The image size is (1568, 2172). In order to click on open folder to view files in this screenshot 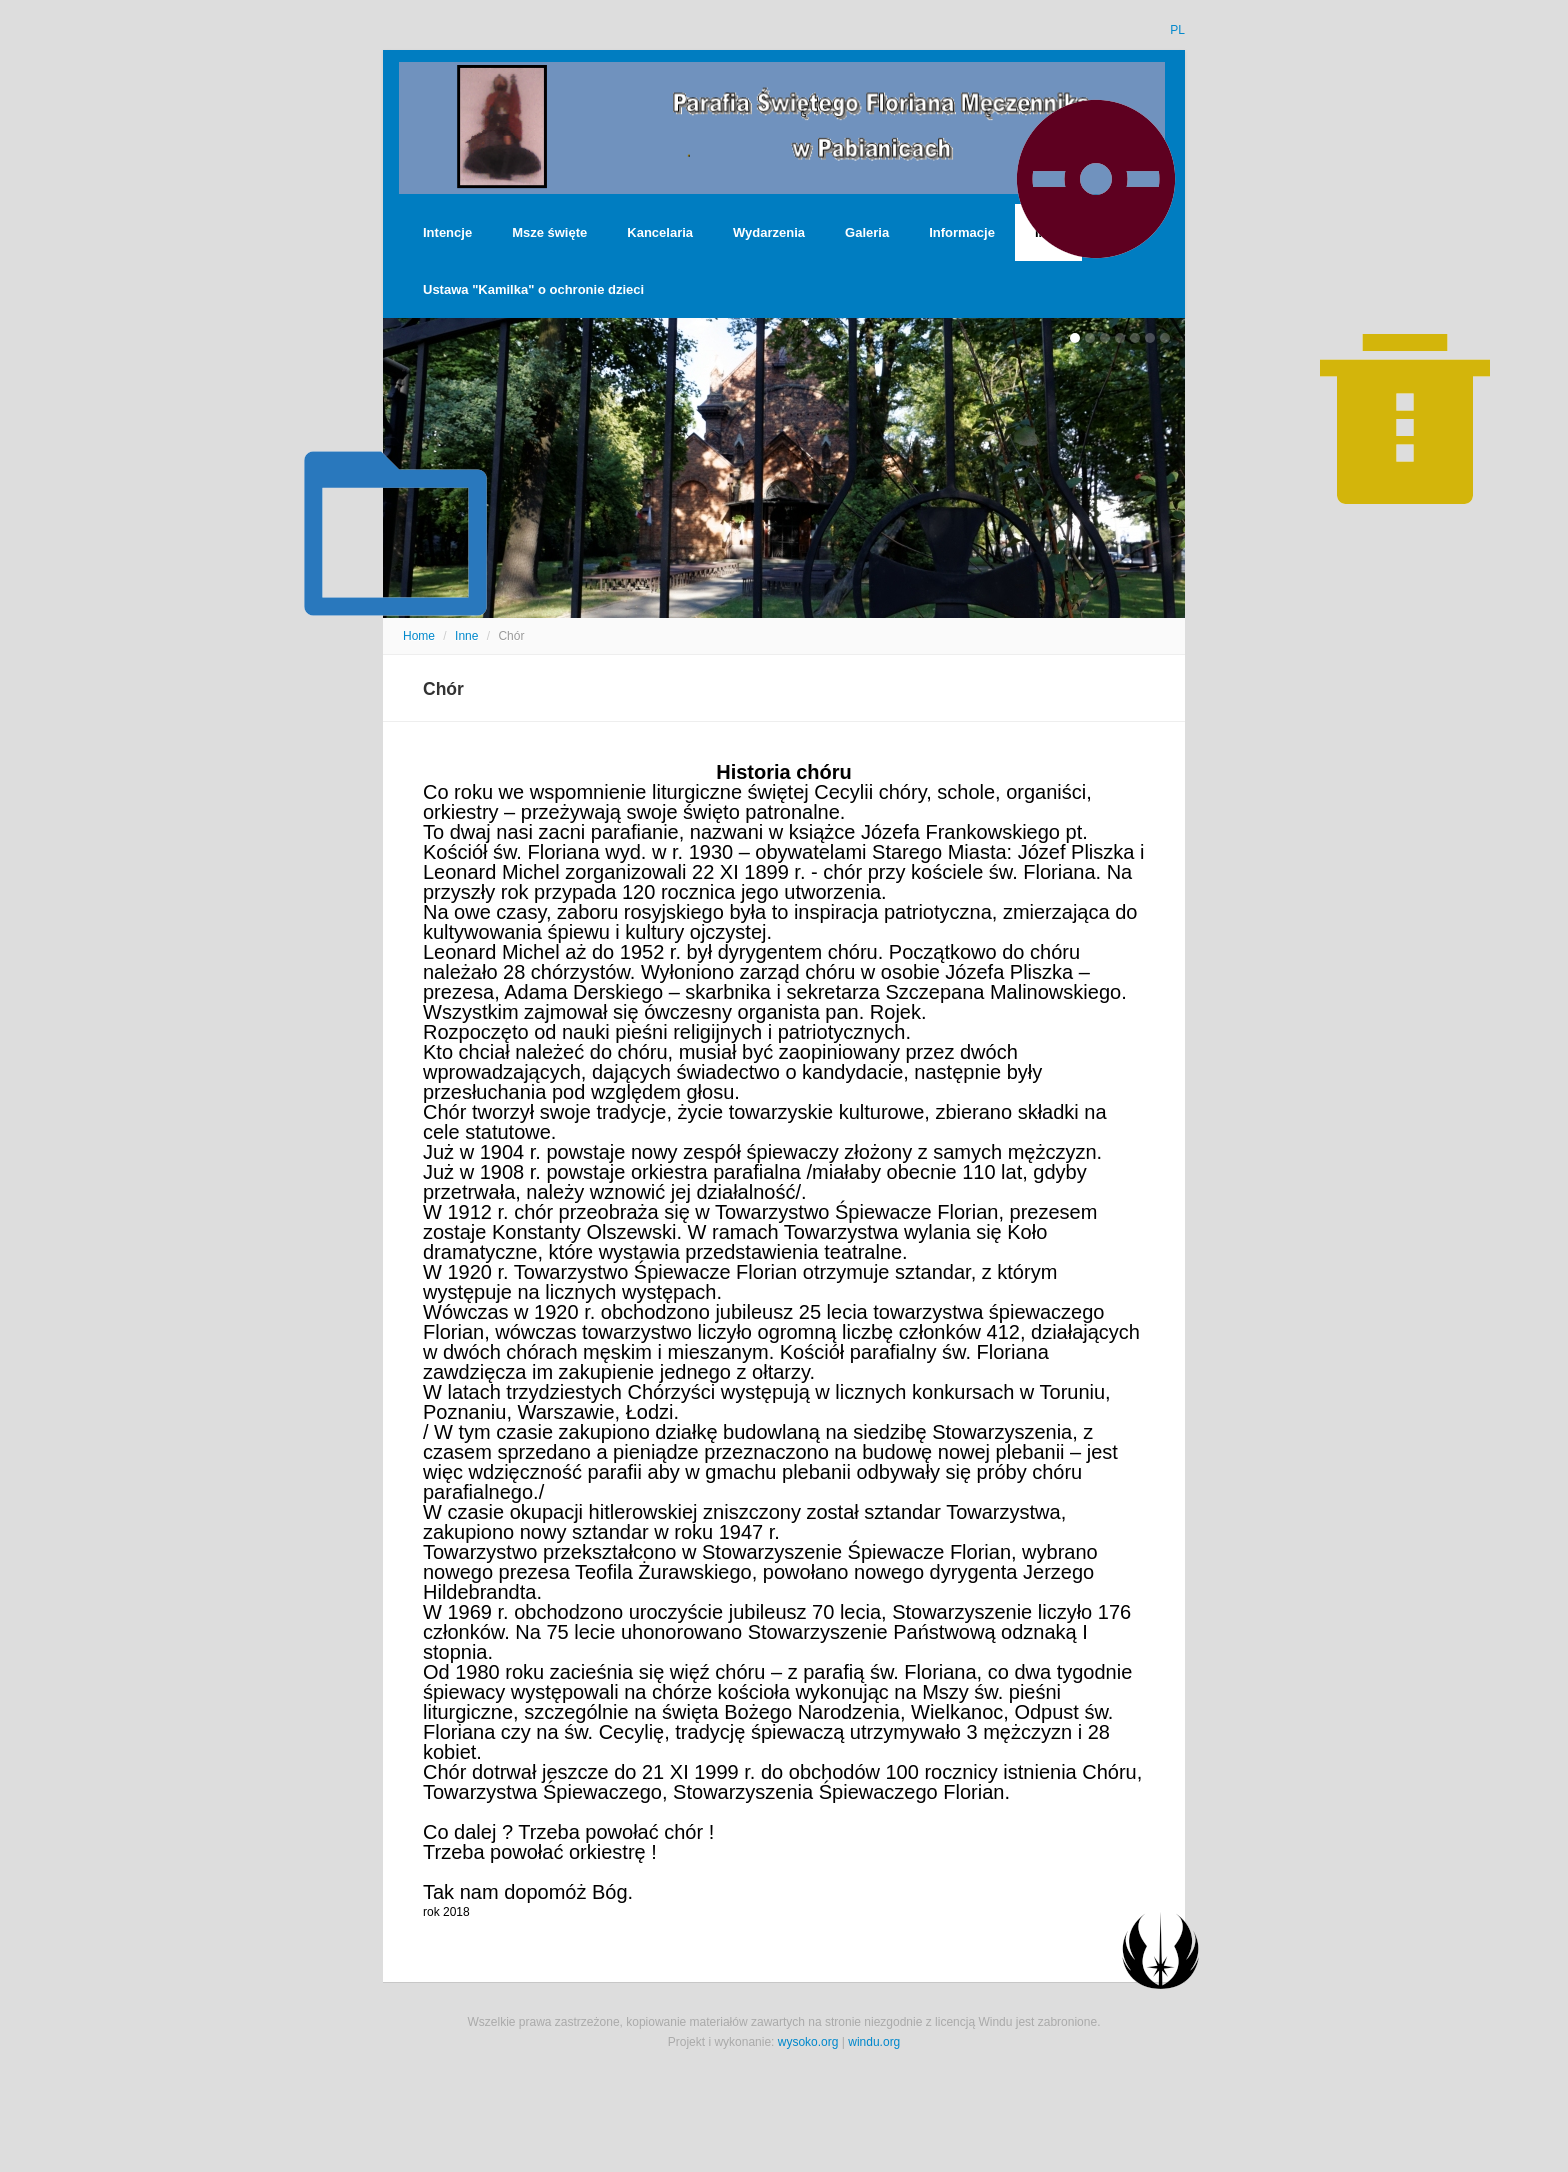, I will do `click(395, 533)`.